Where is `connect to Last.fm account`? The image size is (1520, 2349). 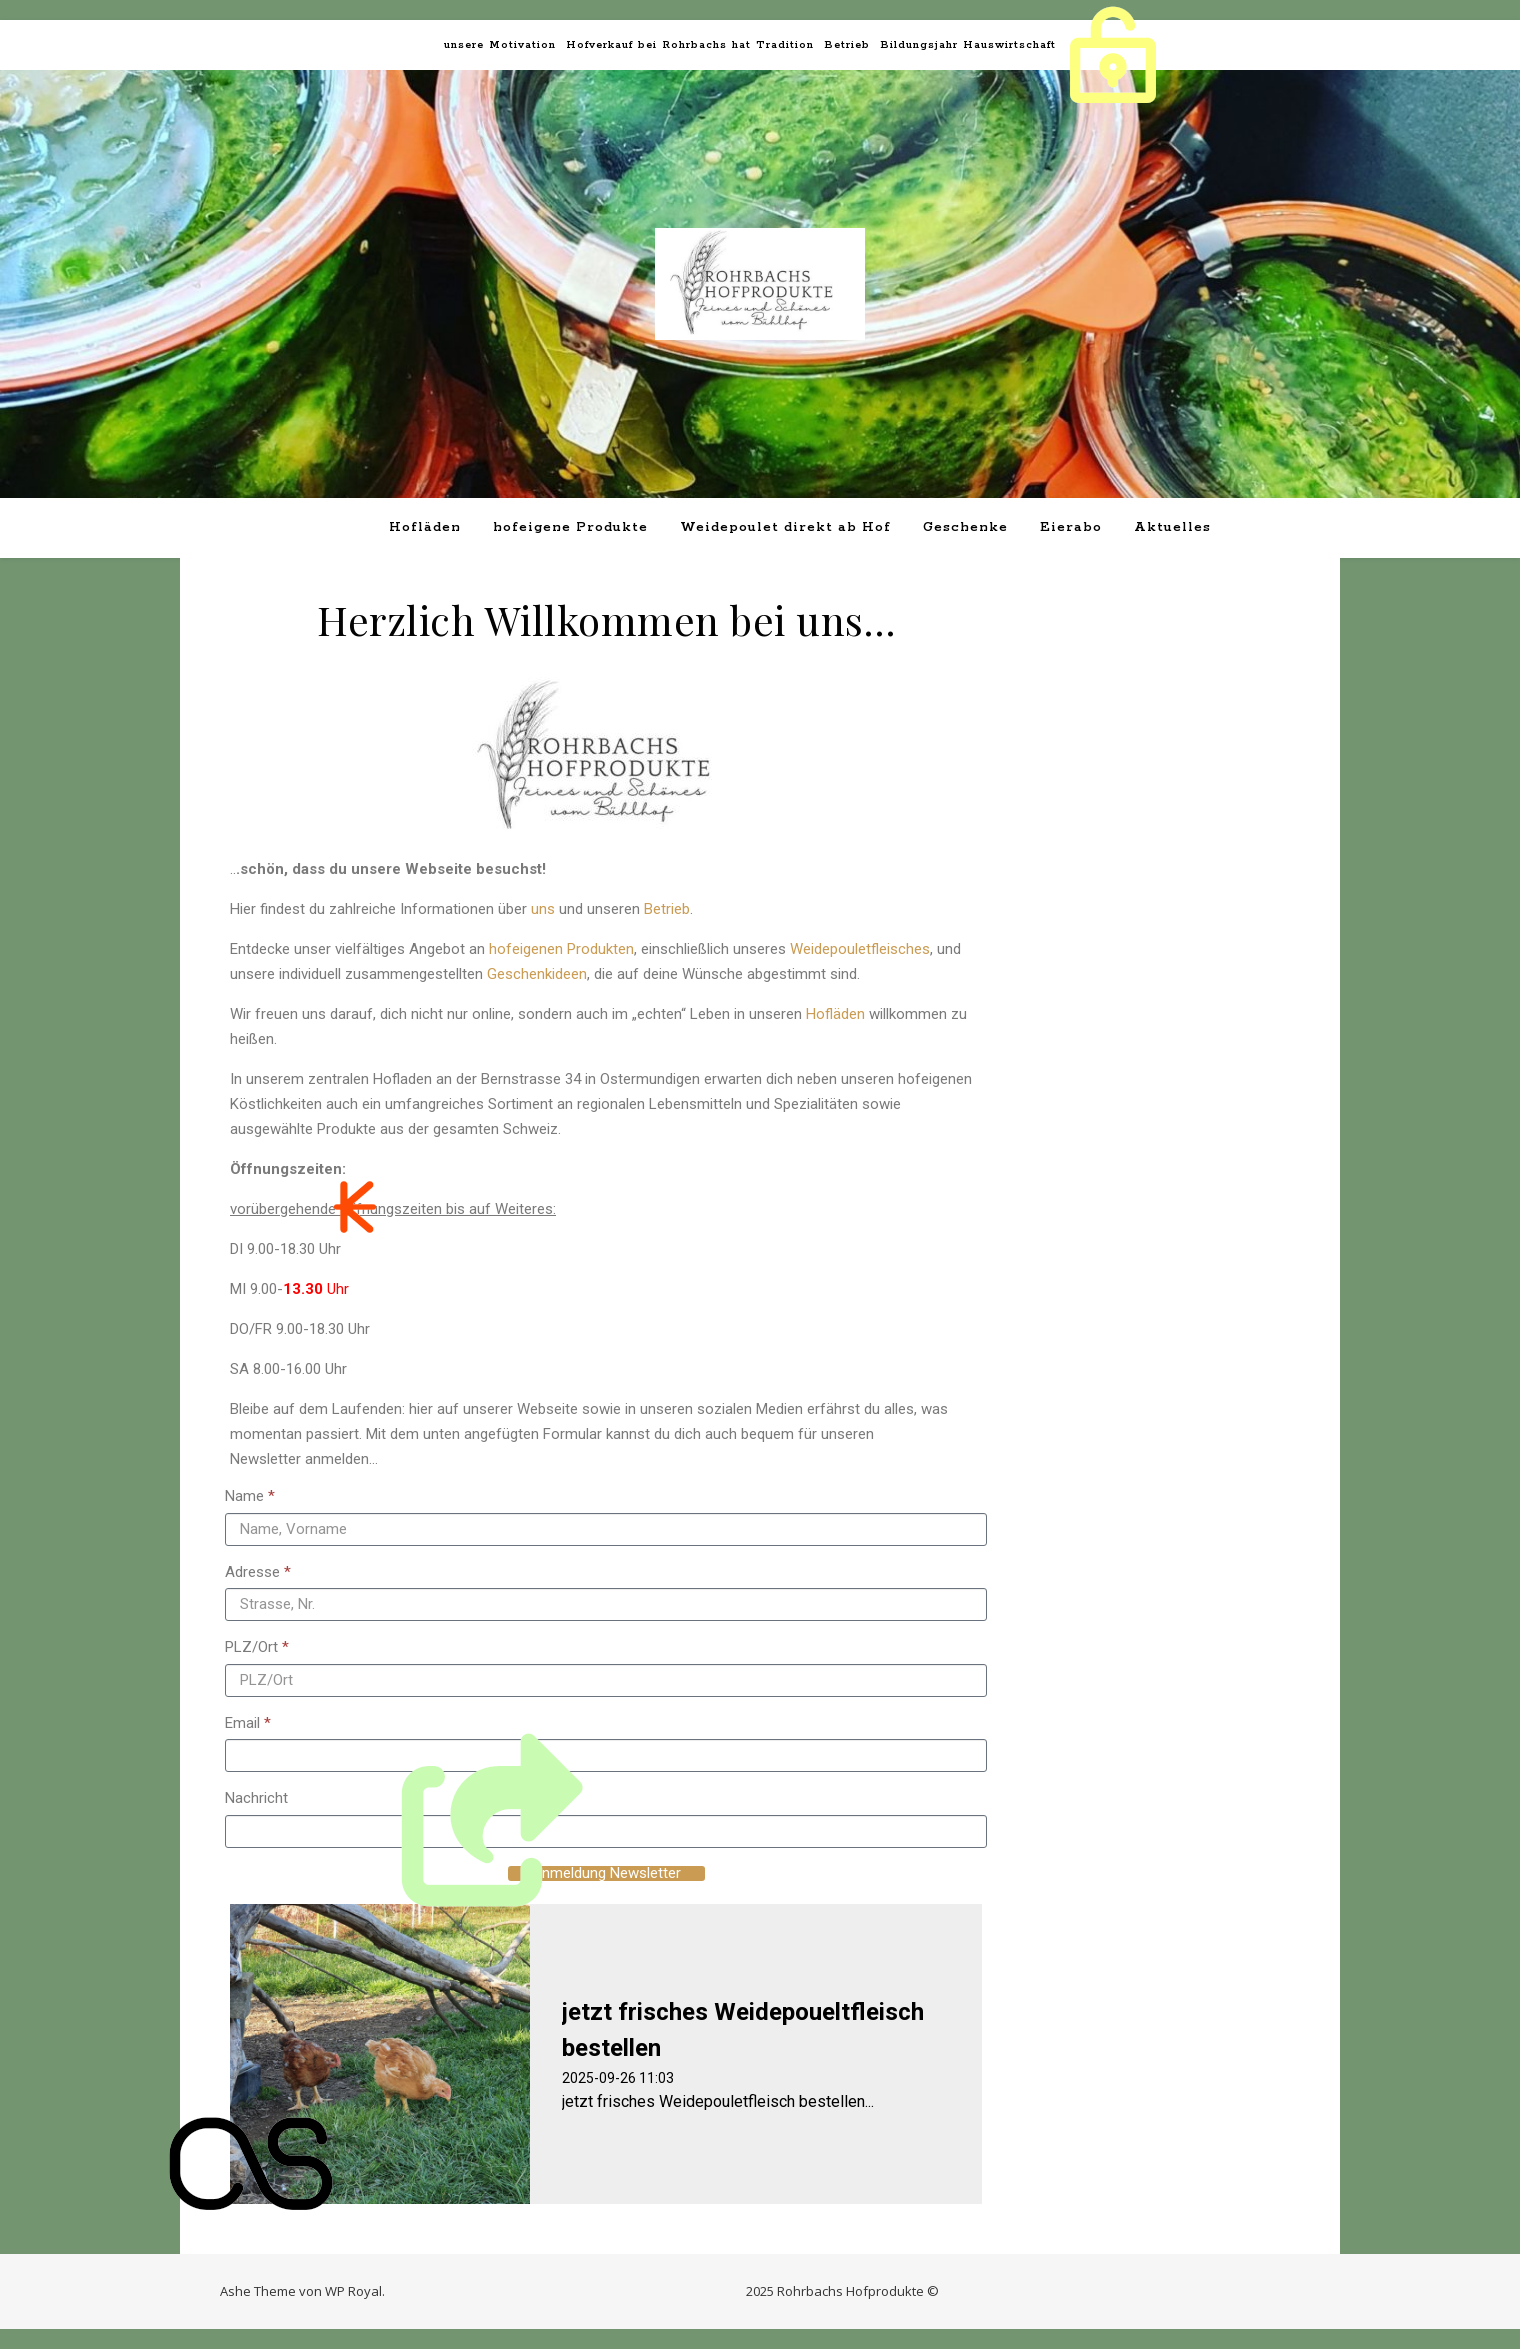 connect to Last.fm account is located at coordinates (251, 2161).